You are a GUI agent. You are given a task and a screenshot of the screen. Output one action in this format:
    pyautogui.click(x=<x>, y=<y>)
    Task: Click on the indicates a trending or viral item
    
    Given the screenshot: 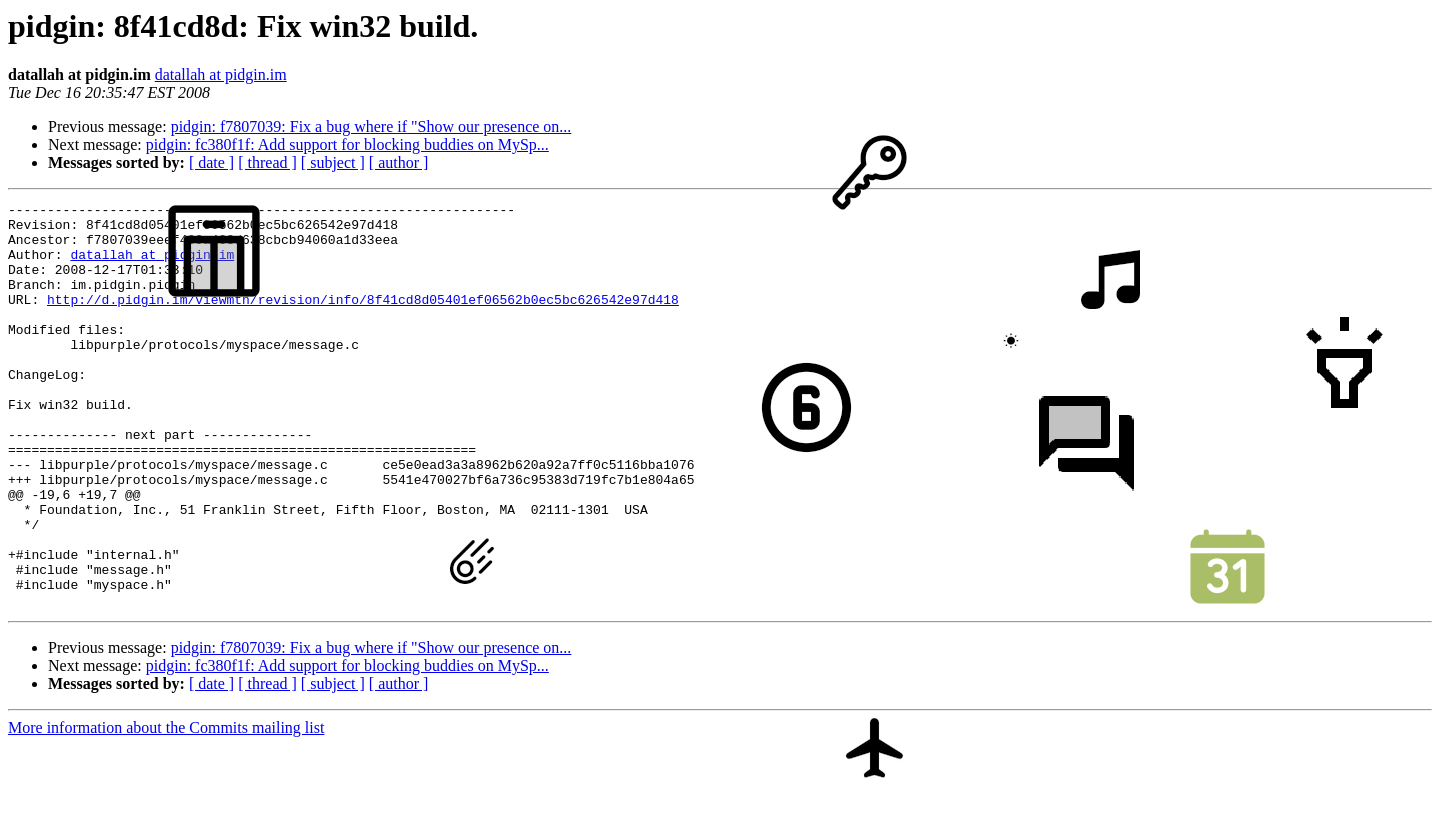 What is the action you would take?
    pyautogui.click(x=472, y=562)
    